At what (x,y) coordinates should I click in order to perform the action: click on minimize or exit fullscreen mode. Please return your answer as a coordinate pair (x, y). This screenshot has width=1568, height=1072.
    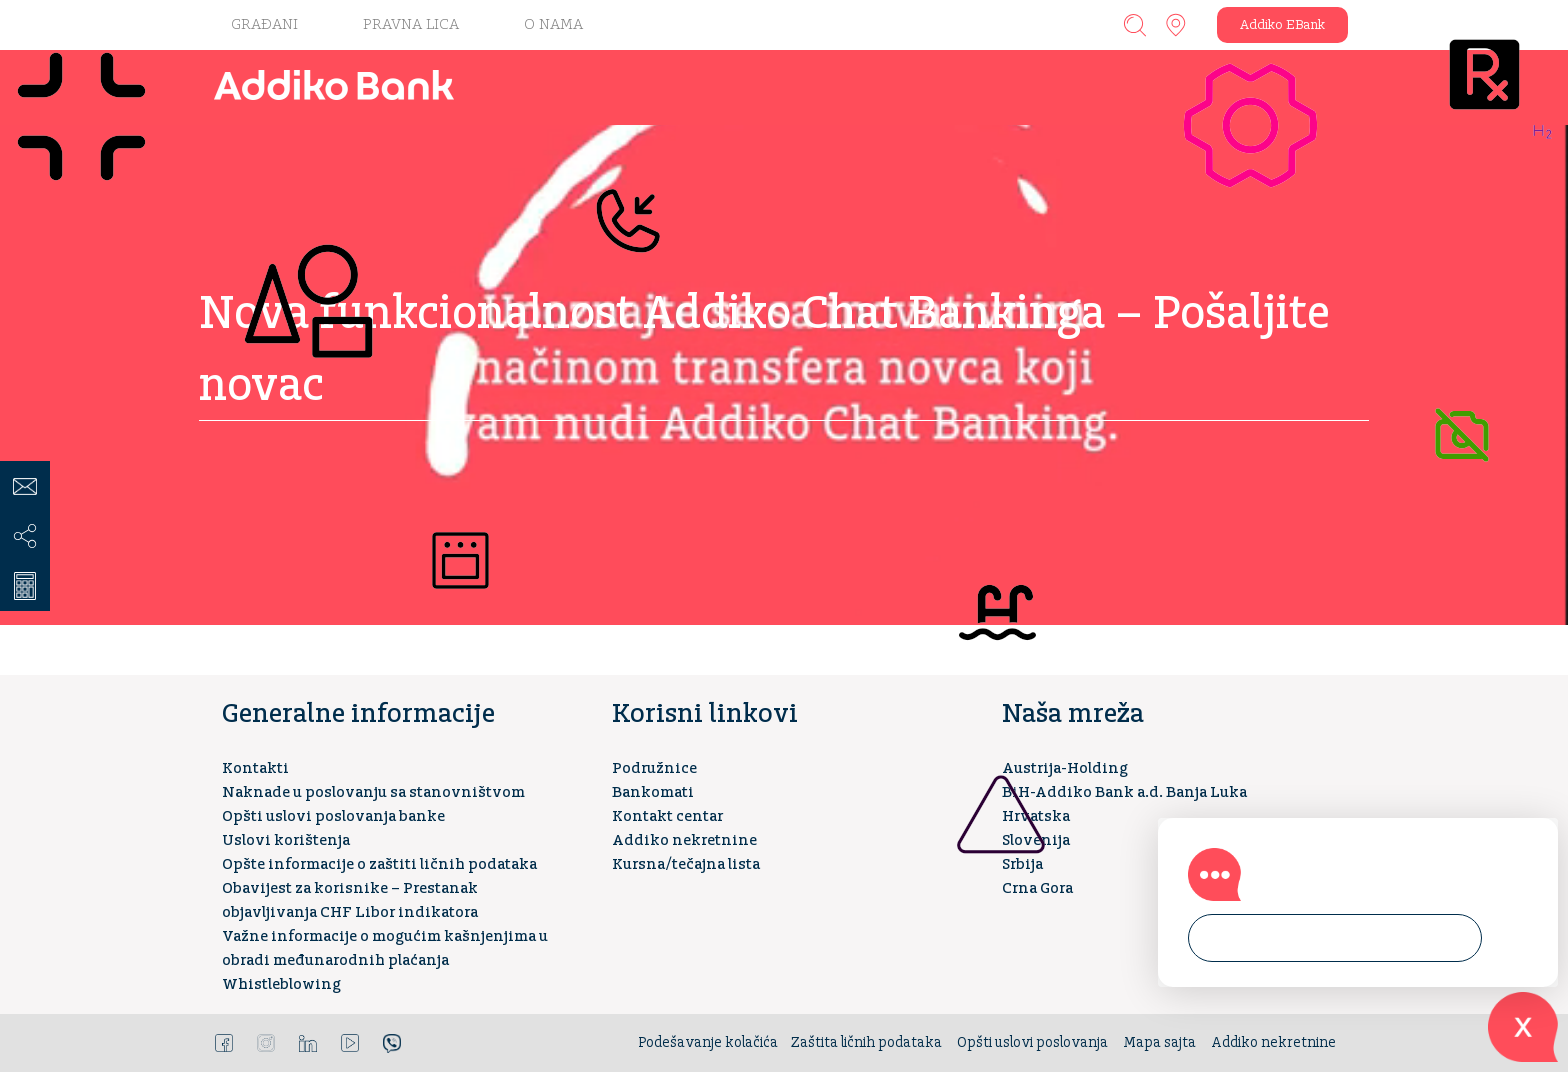
    Looking at the image, I should click on (81, 116).